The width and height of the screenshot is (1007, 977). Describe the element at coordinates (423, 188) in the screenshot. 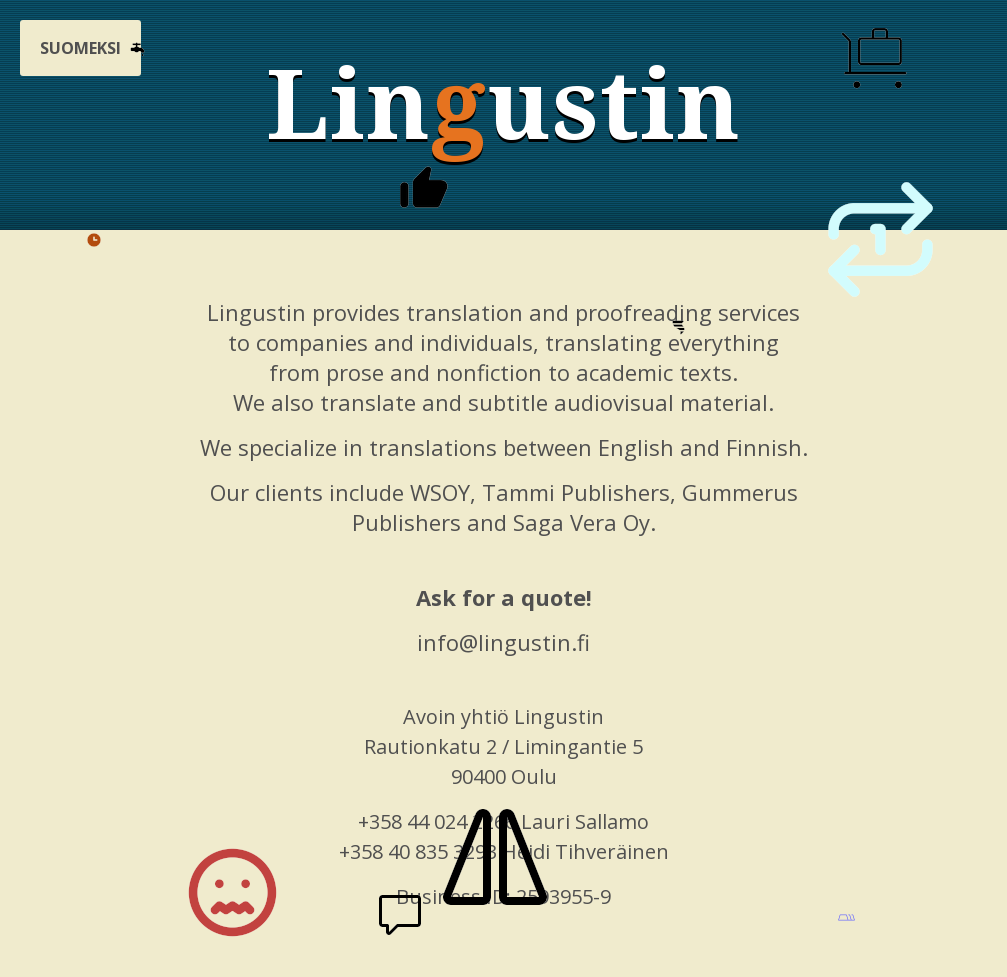

I see `like or upvote content` at that location.